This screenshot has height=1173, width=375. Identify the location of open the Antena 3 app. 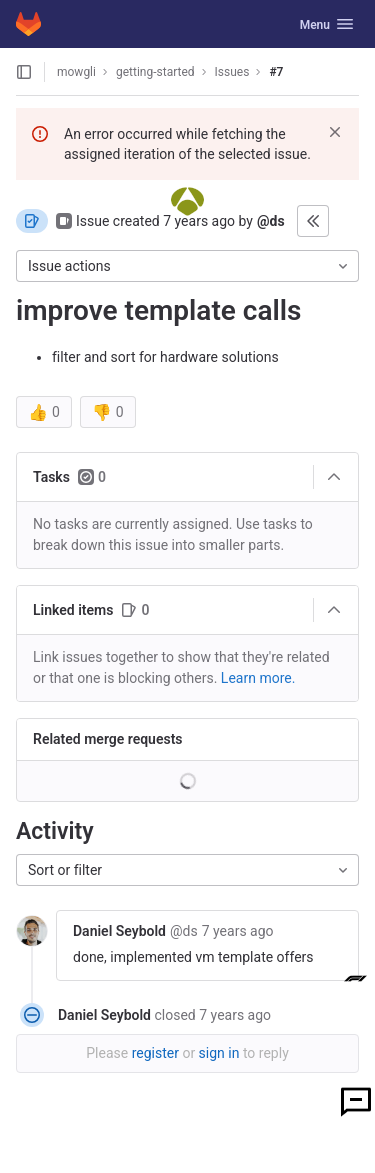
(187, 201).